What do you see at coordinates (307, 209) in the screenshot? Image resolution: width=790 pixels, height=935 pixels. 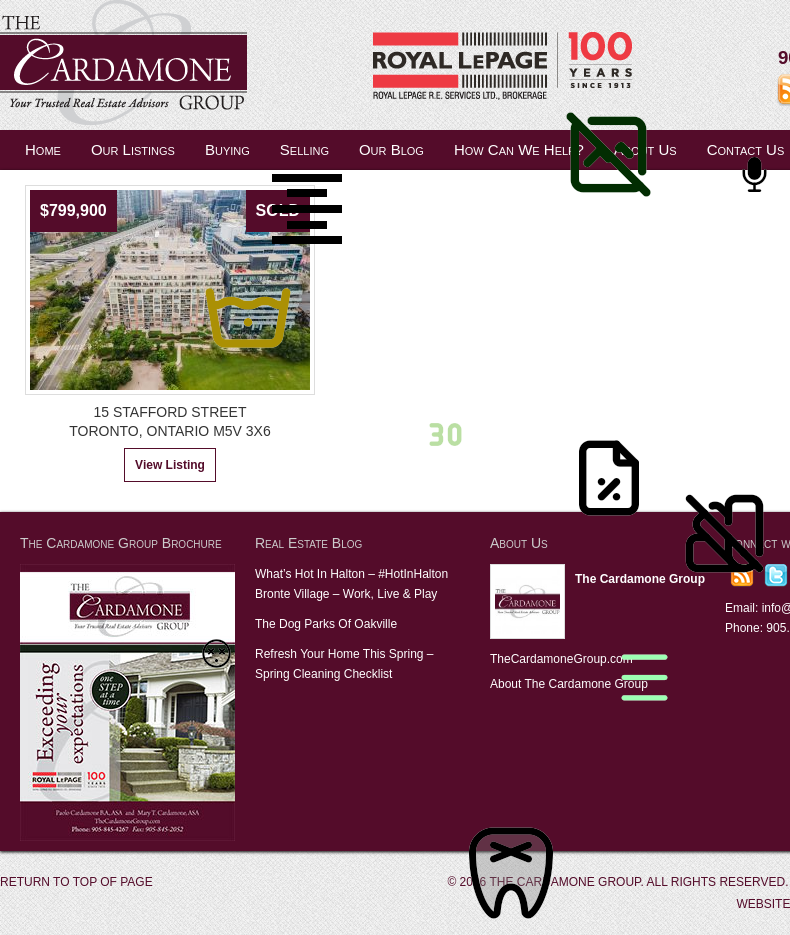 I see `center align text` at bounding box center [307, 209].